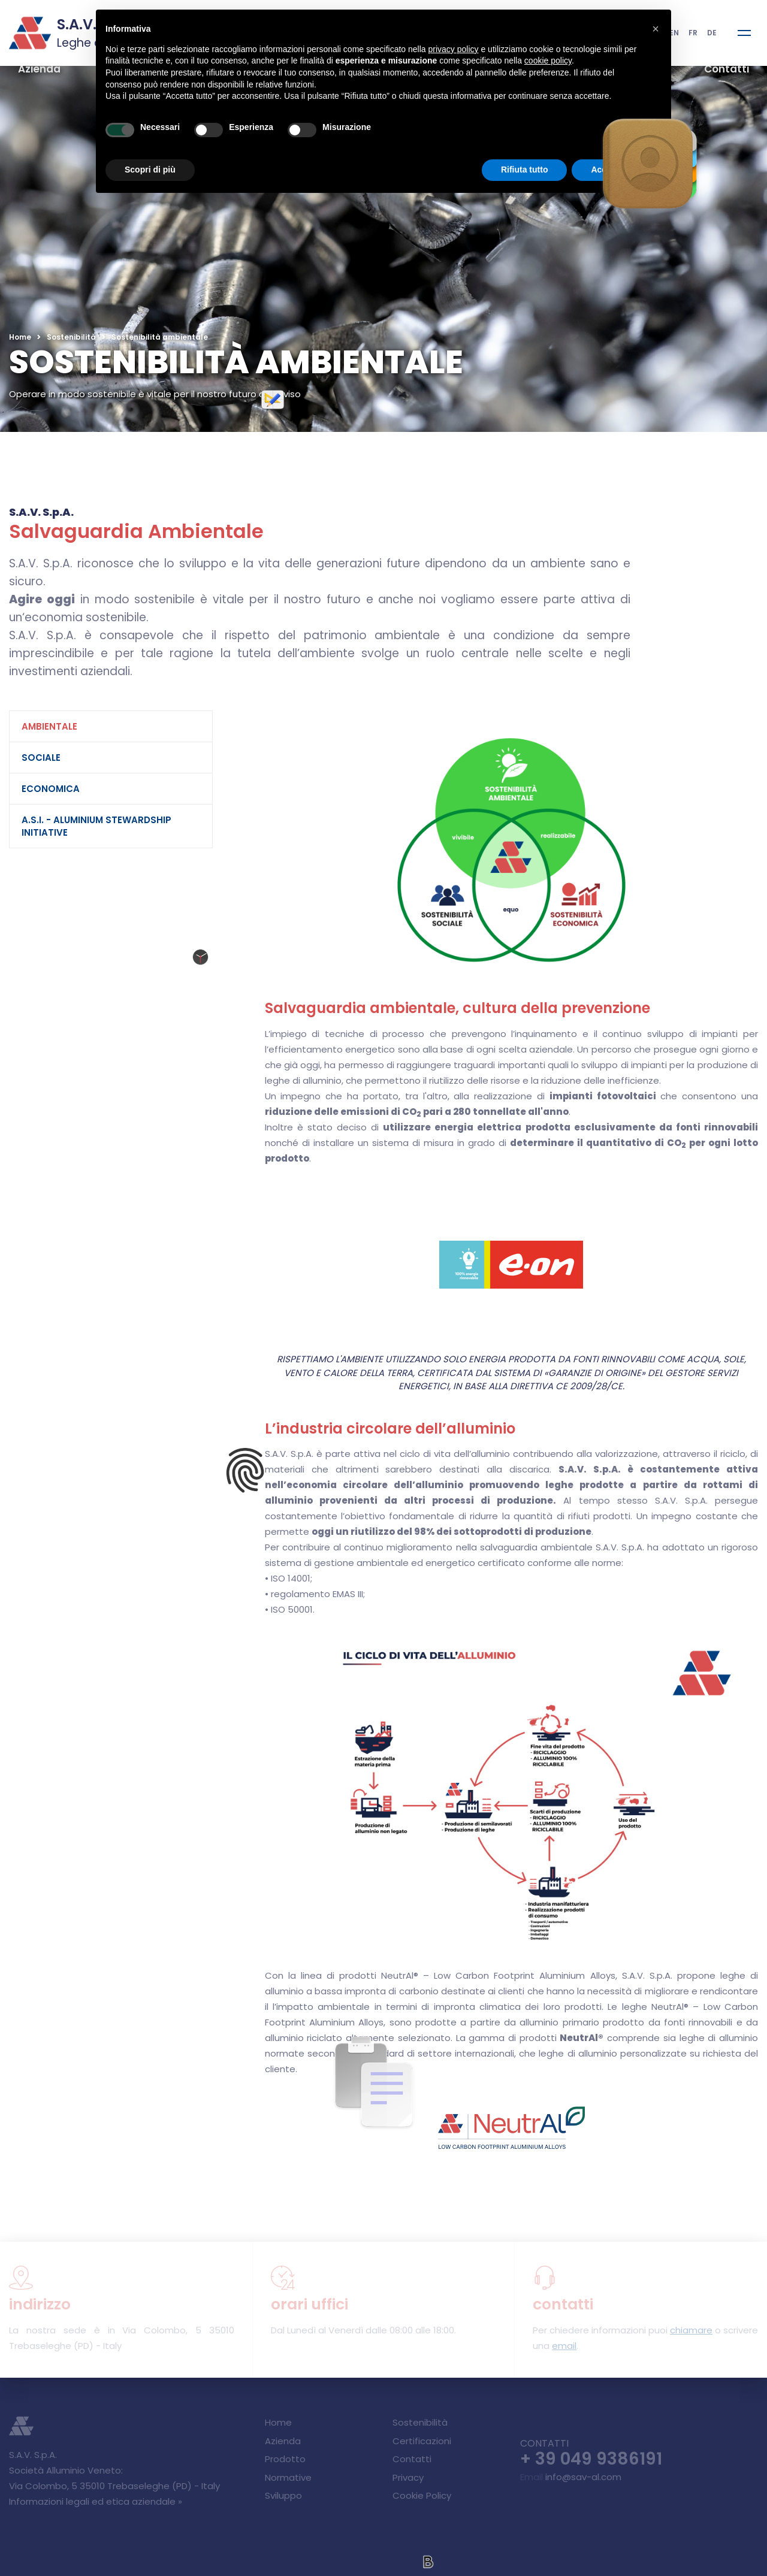  I want to click on apply bold formatting to selected text, so click(428, 2562).